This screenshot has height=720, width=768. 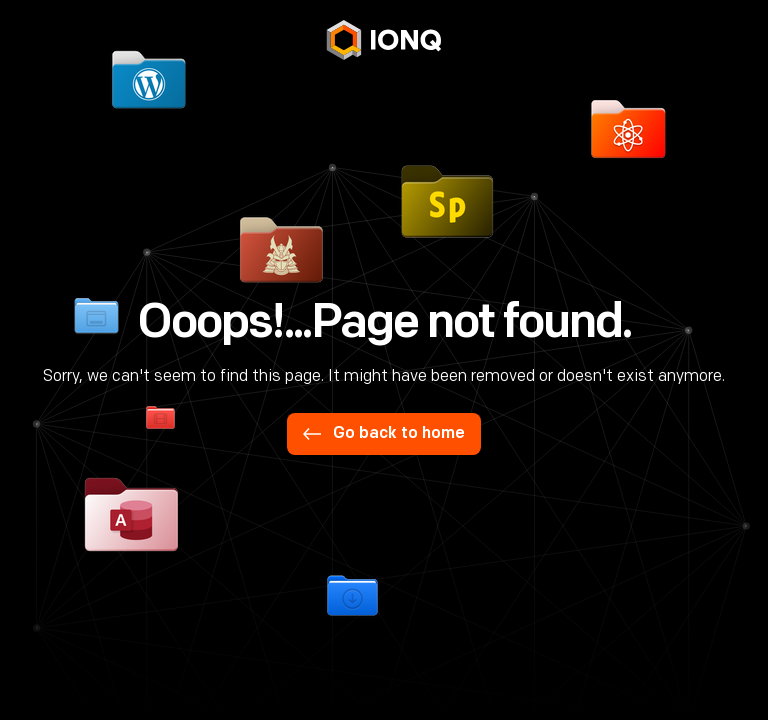 I want to click on folder containing wordpress website files, so click(x=148, y=81).